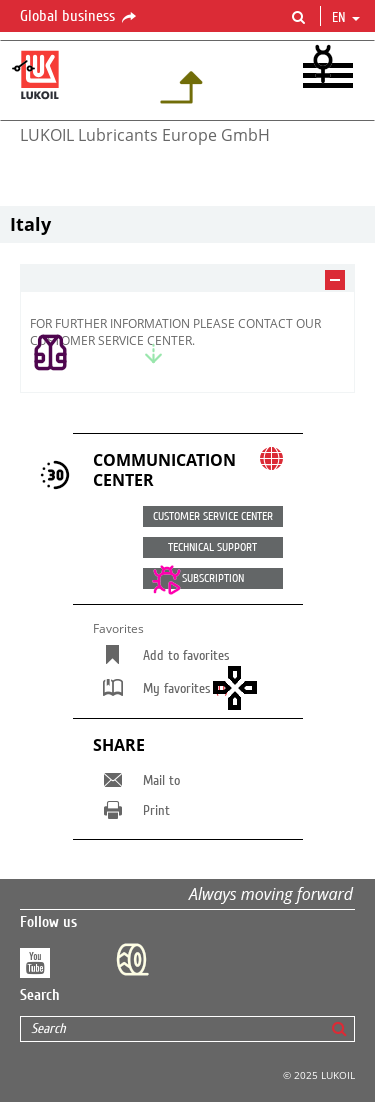 The height and width of the screenshot is (1102, 375). What do you see at coordinates (167, 580) in the screenshot?
I see `start debugging session` at bounding box center [167, 580].